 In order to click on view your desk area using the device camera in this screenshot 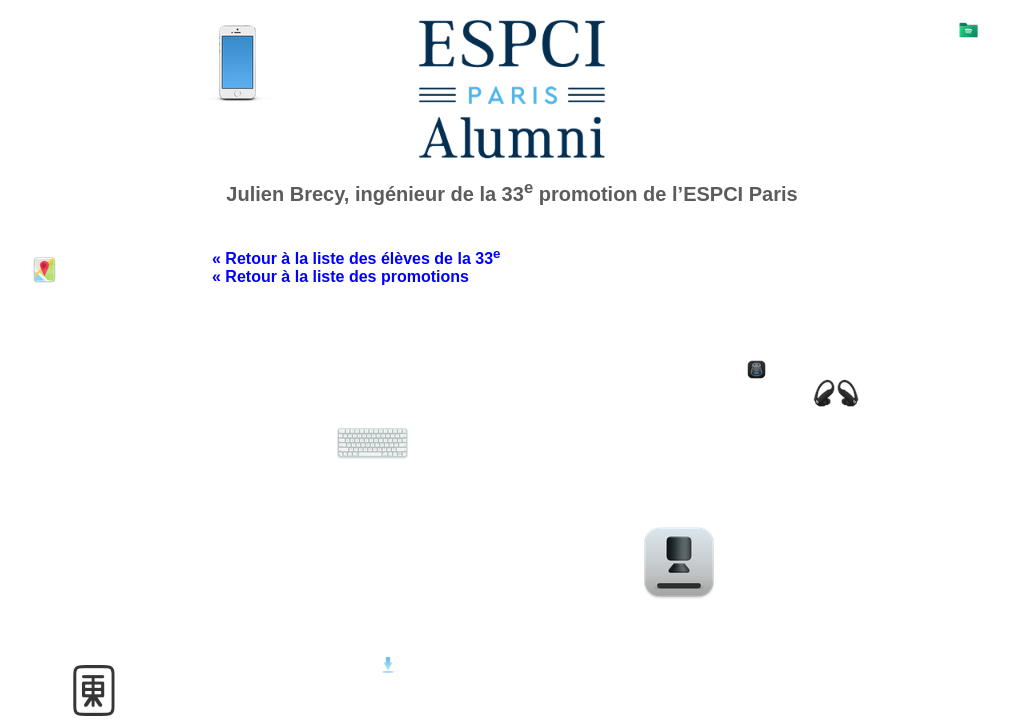, I will do `click(679, 562)`.